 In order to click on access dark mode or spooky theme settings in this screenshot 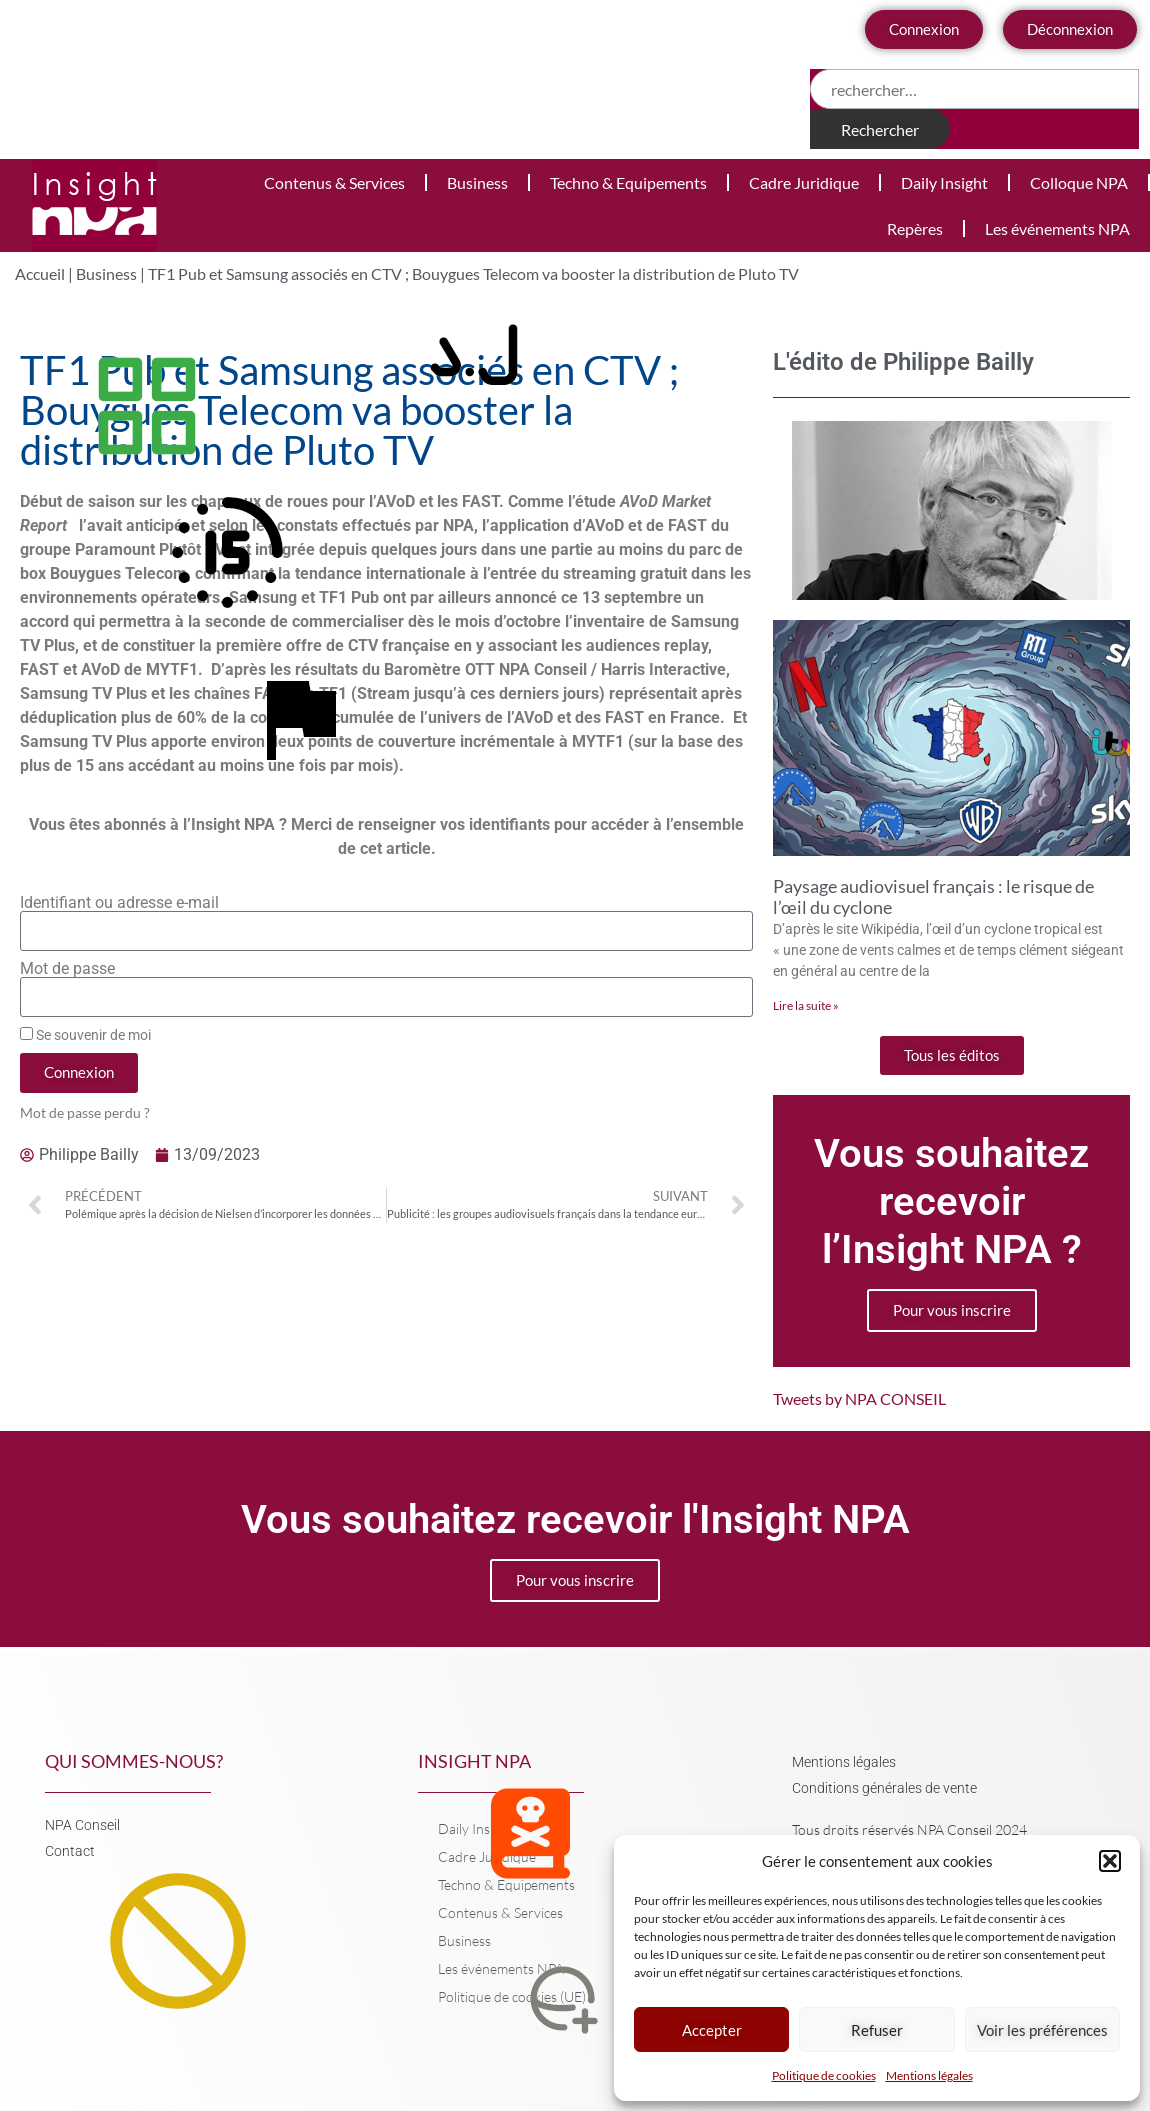, I will do `click(530, 1833)`.